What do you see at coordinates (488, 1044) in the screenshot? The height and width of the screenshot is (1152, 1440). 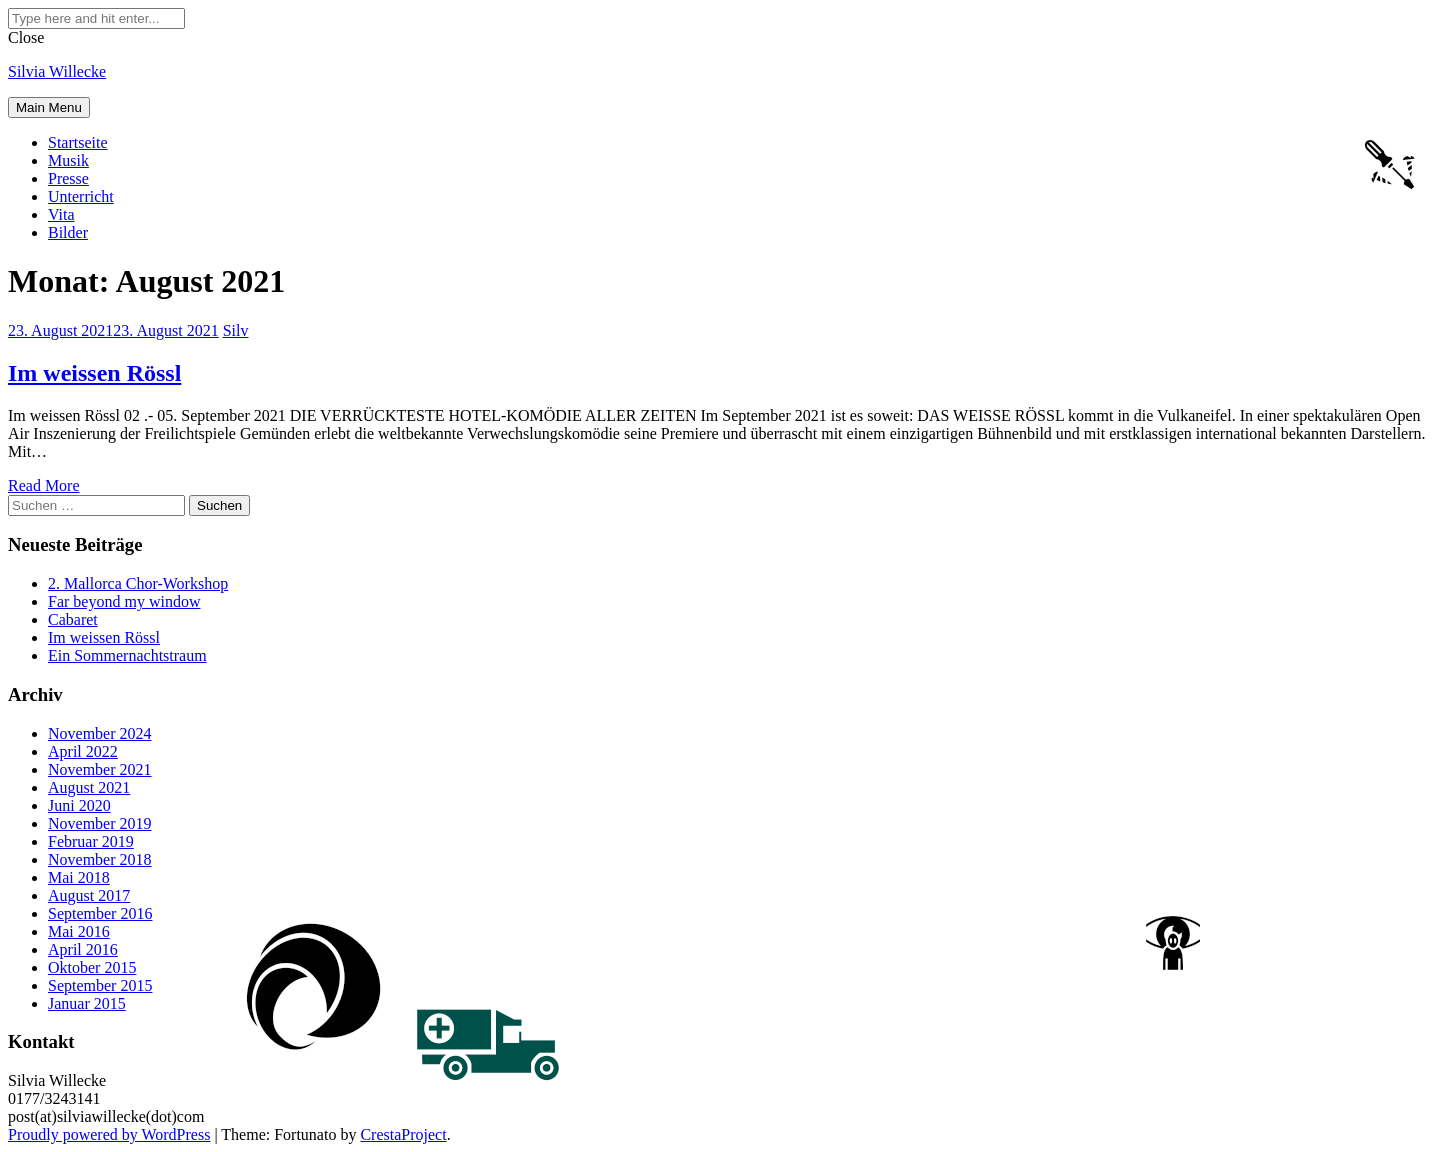 I see `military ambulance unit or medical transport` at bounding box center [488, 1044].